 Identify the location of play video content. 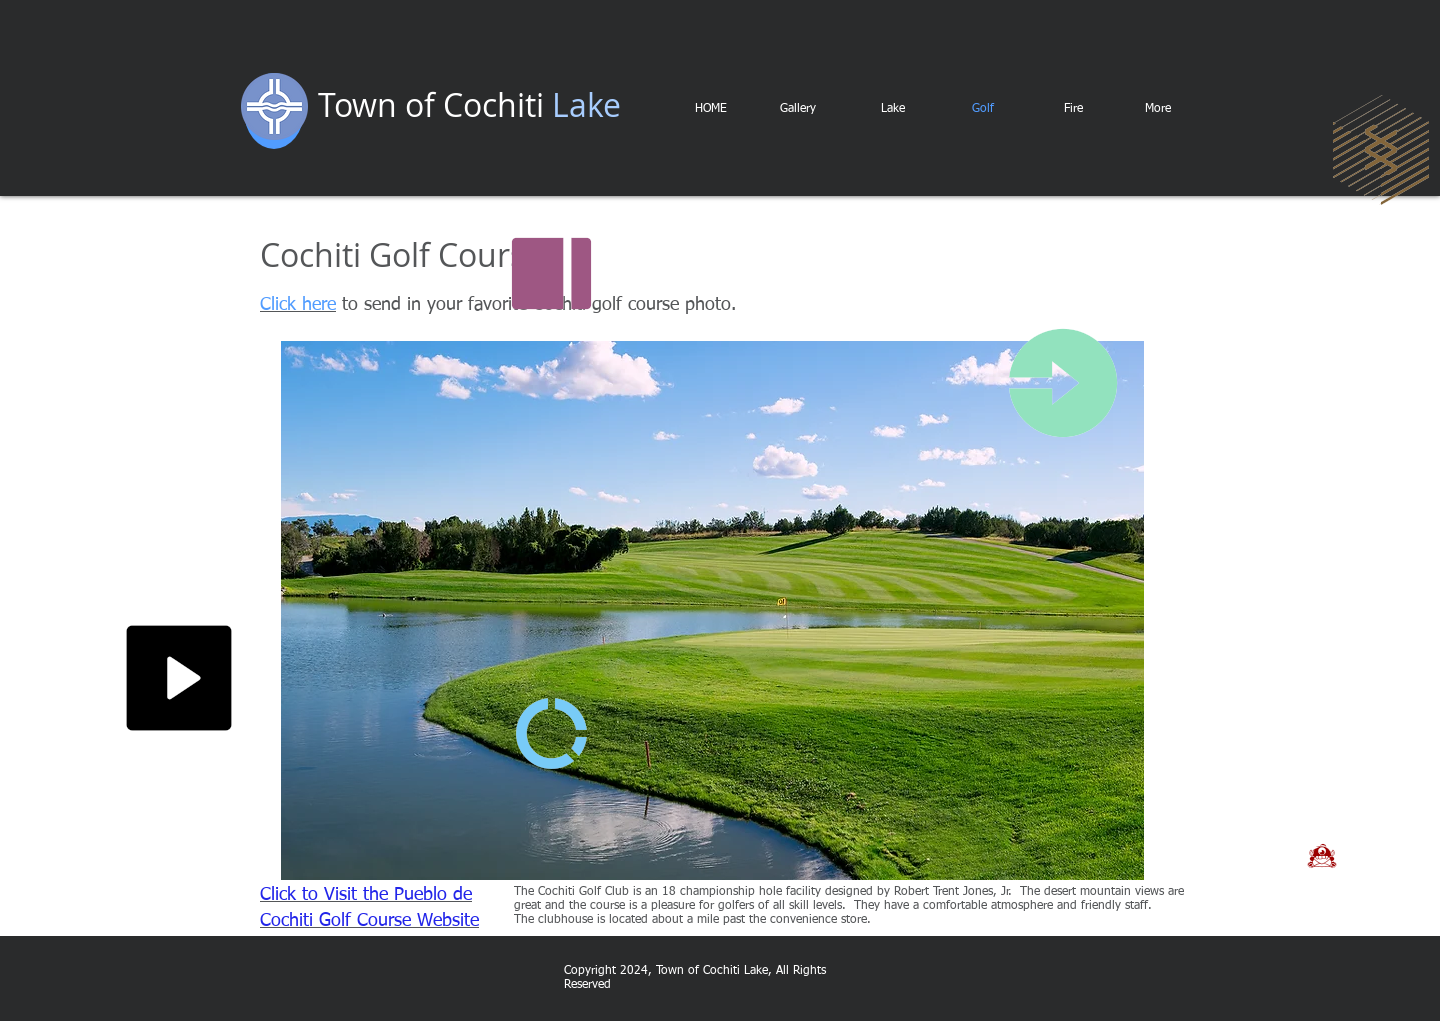
(179, 678).